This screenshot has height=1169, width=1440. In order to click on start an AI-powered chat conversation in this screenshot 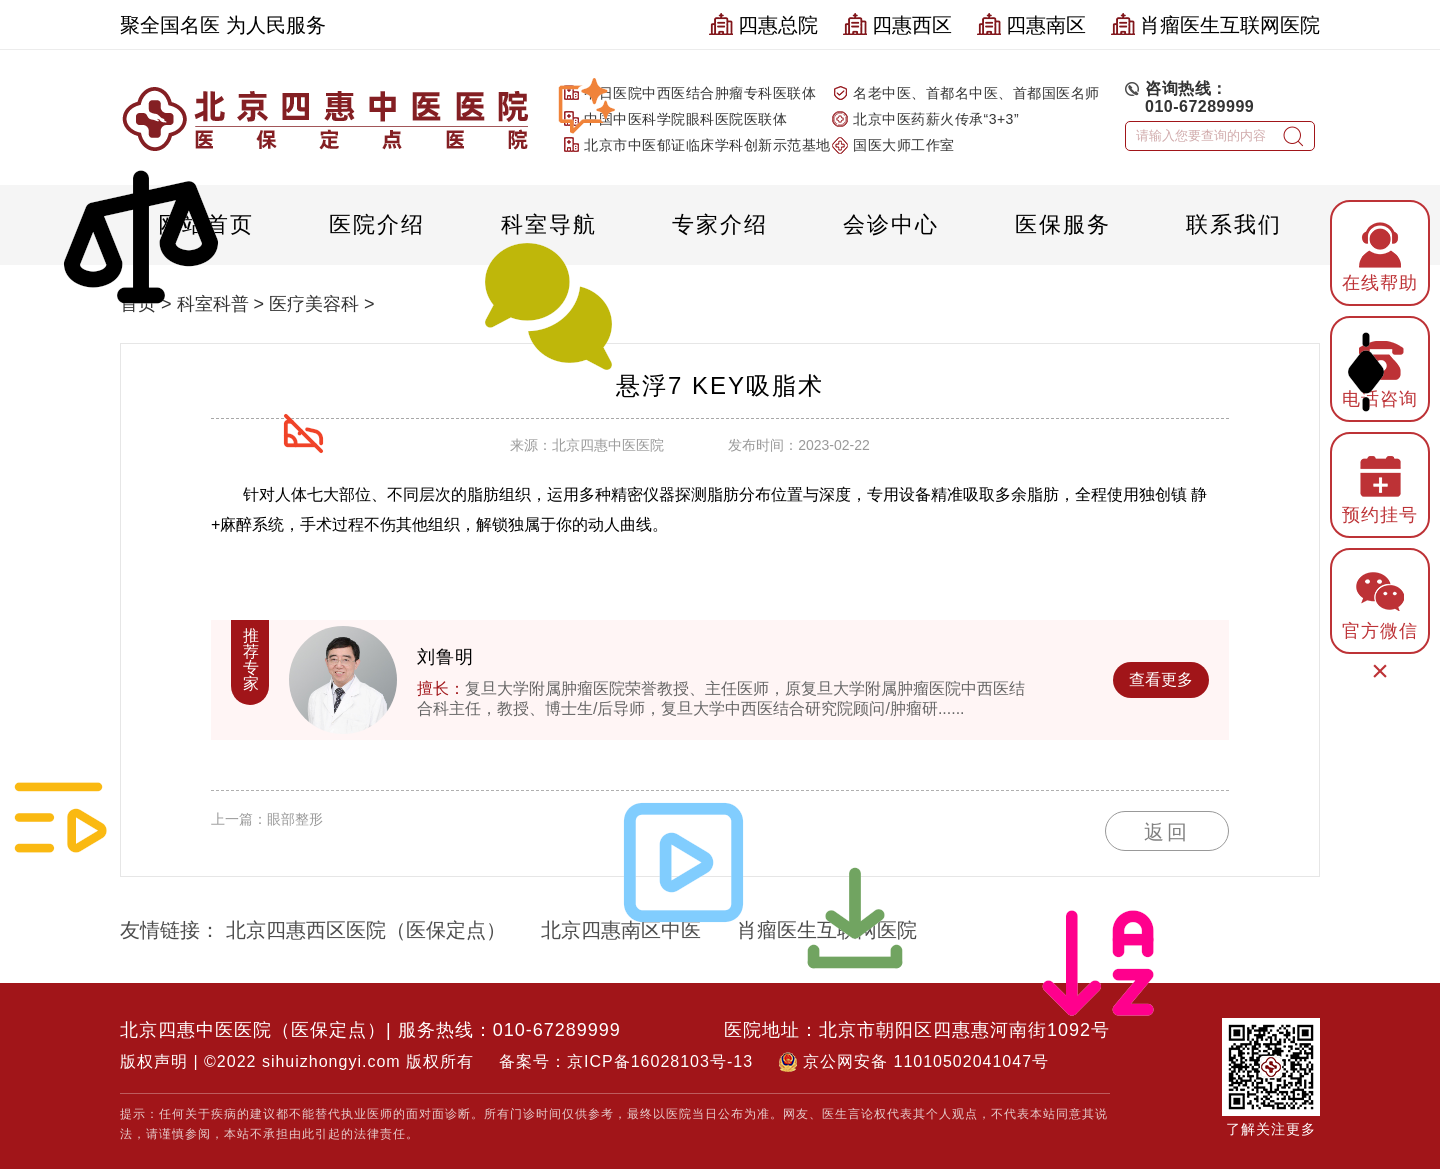, I will do `click(585, 108)`.